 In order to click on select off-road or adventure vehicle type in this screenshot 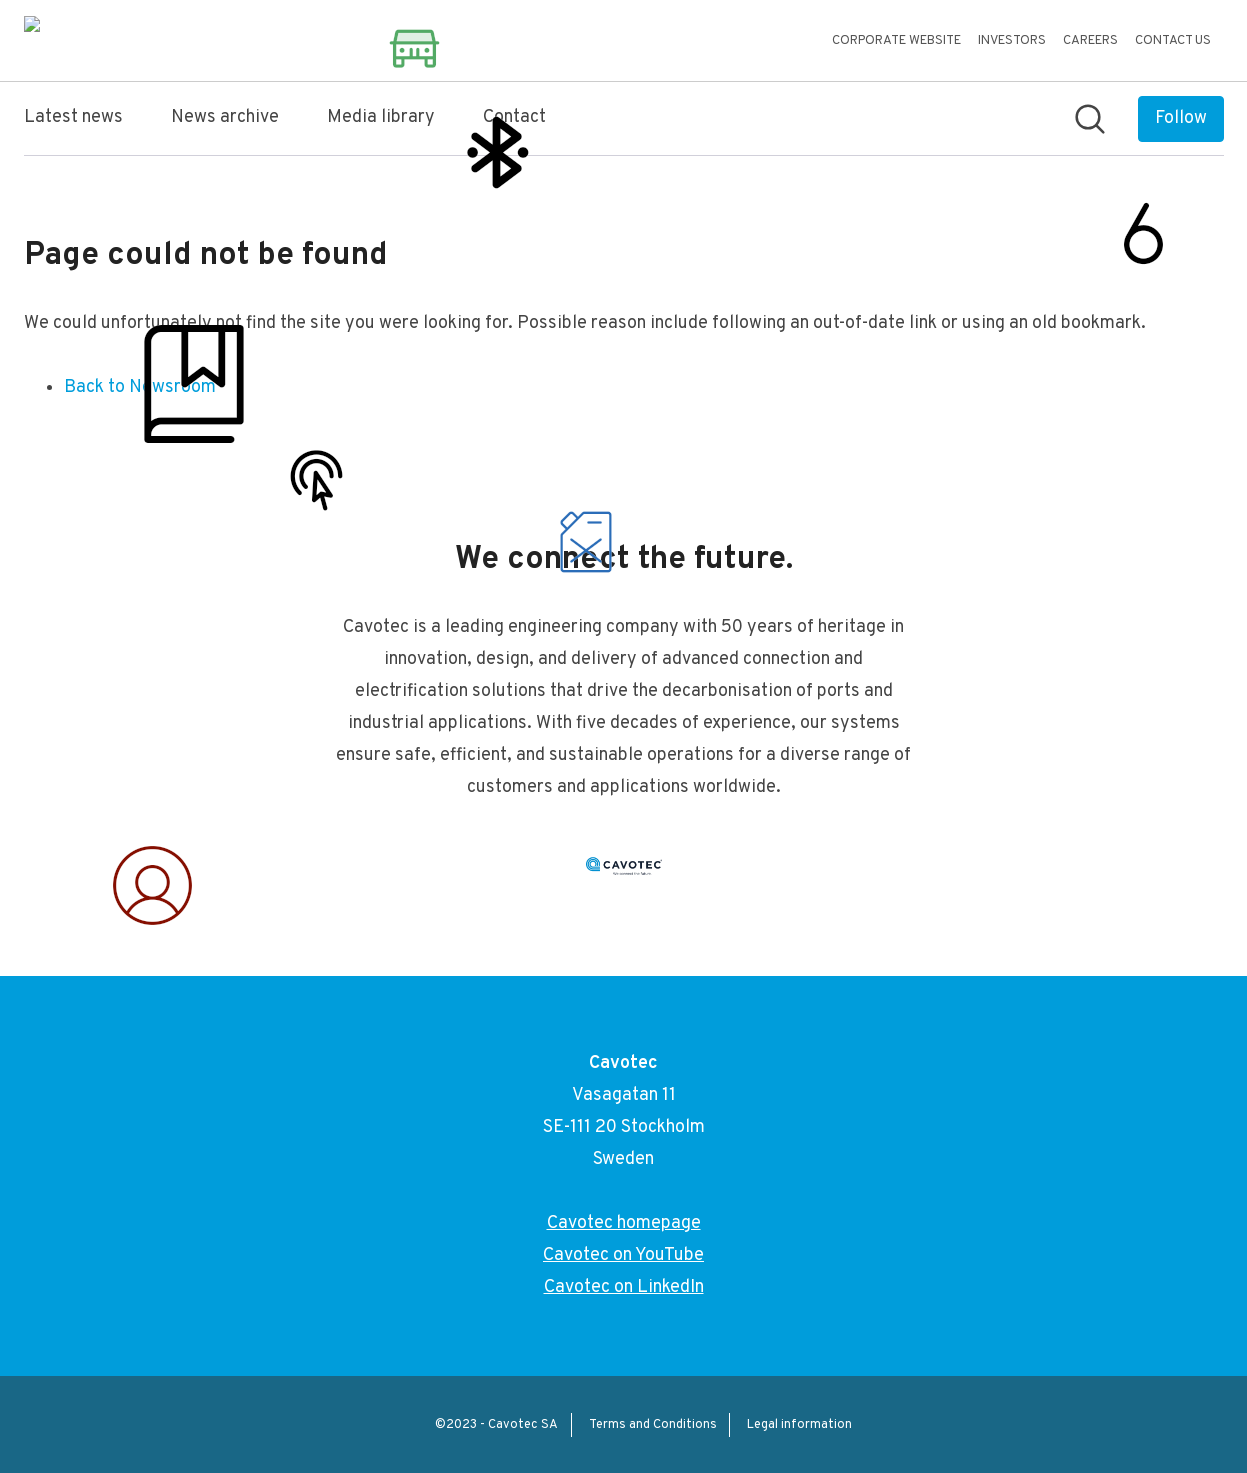, I will do `click(414, 49)`.